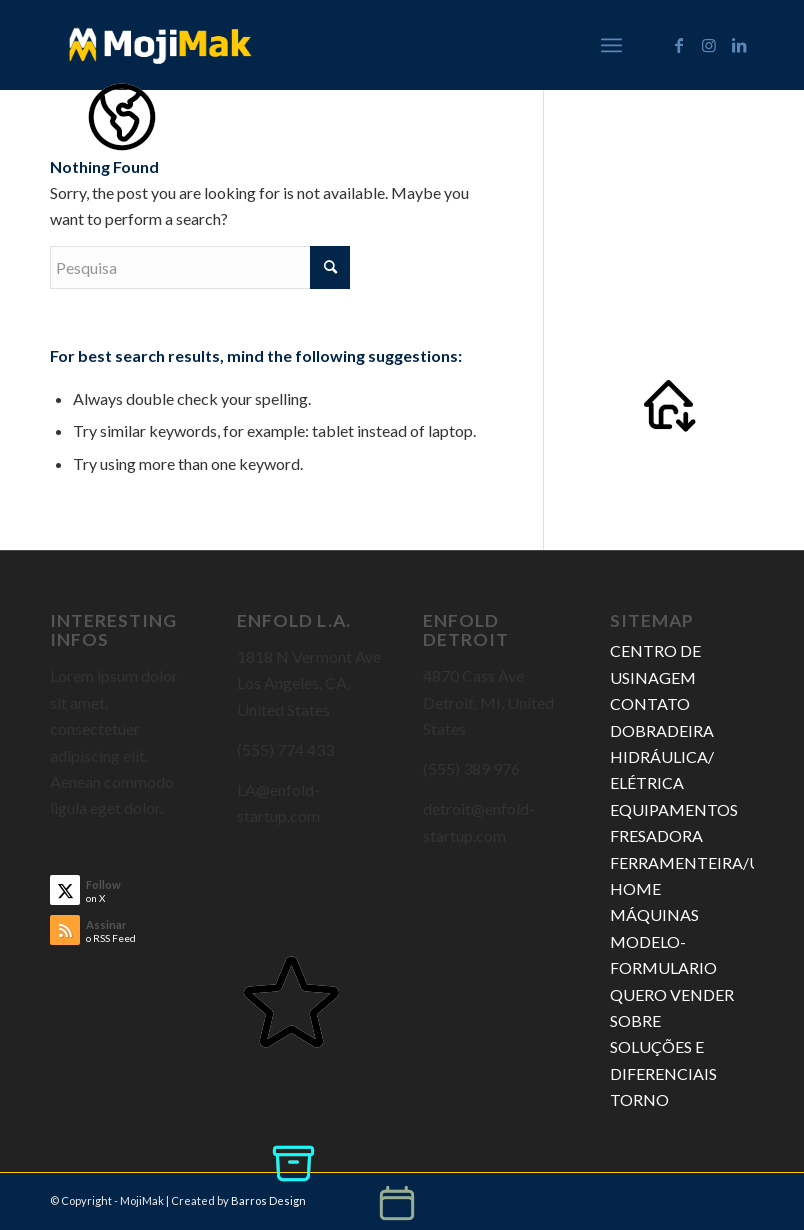 Image resolution: width=804 pixels, height=1230 pixels. What do you see at coordinates (122, 117) in the screenshot?
I see `view americas region or western hemisphere` at bounding box center [122, 117].